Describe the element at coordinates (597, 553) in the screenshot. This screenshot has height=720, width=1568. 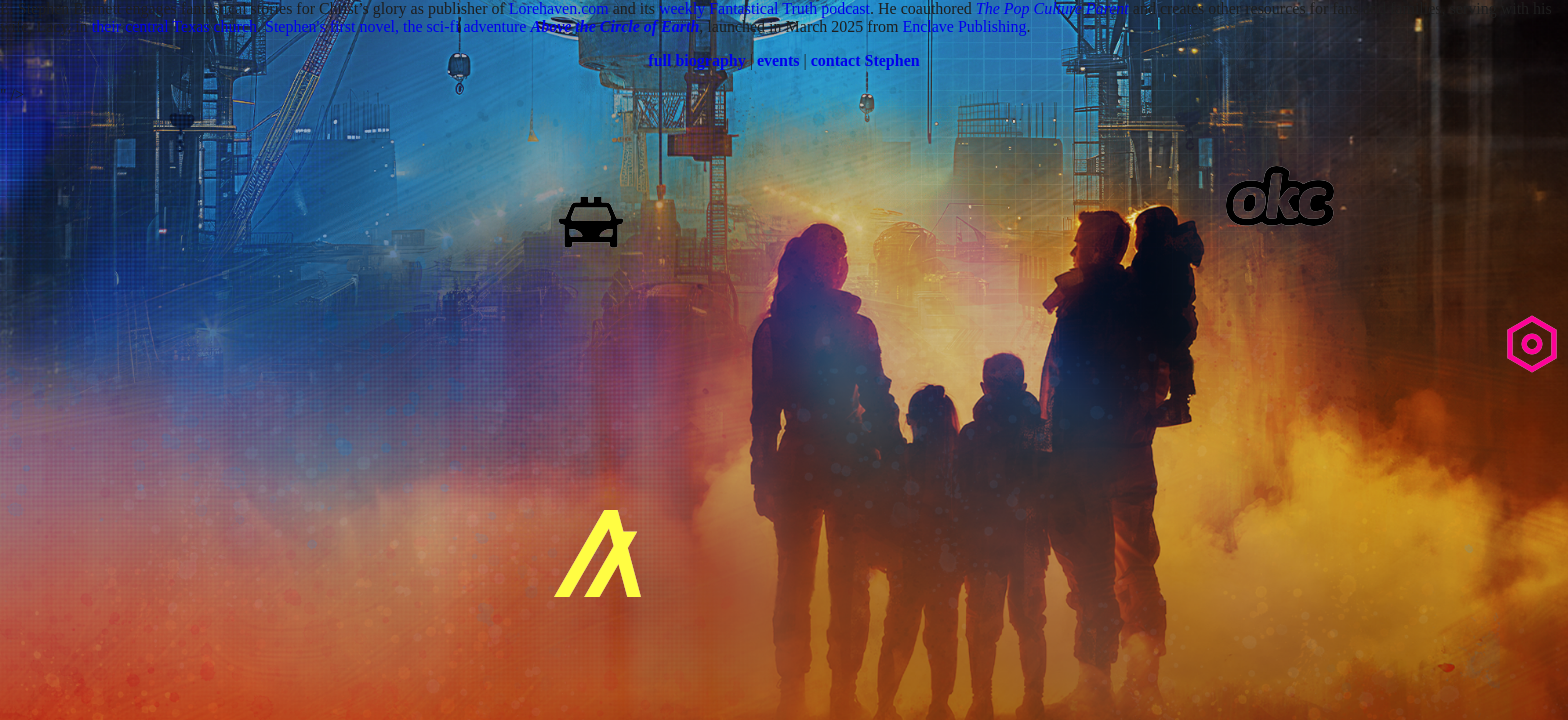
I see `algorand cryptocurrency or blockchain platform logo` at that location.